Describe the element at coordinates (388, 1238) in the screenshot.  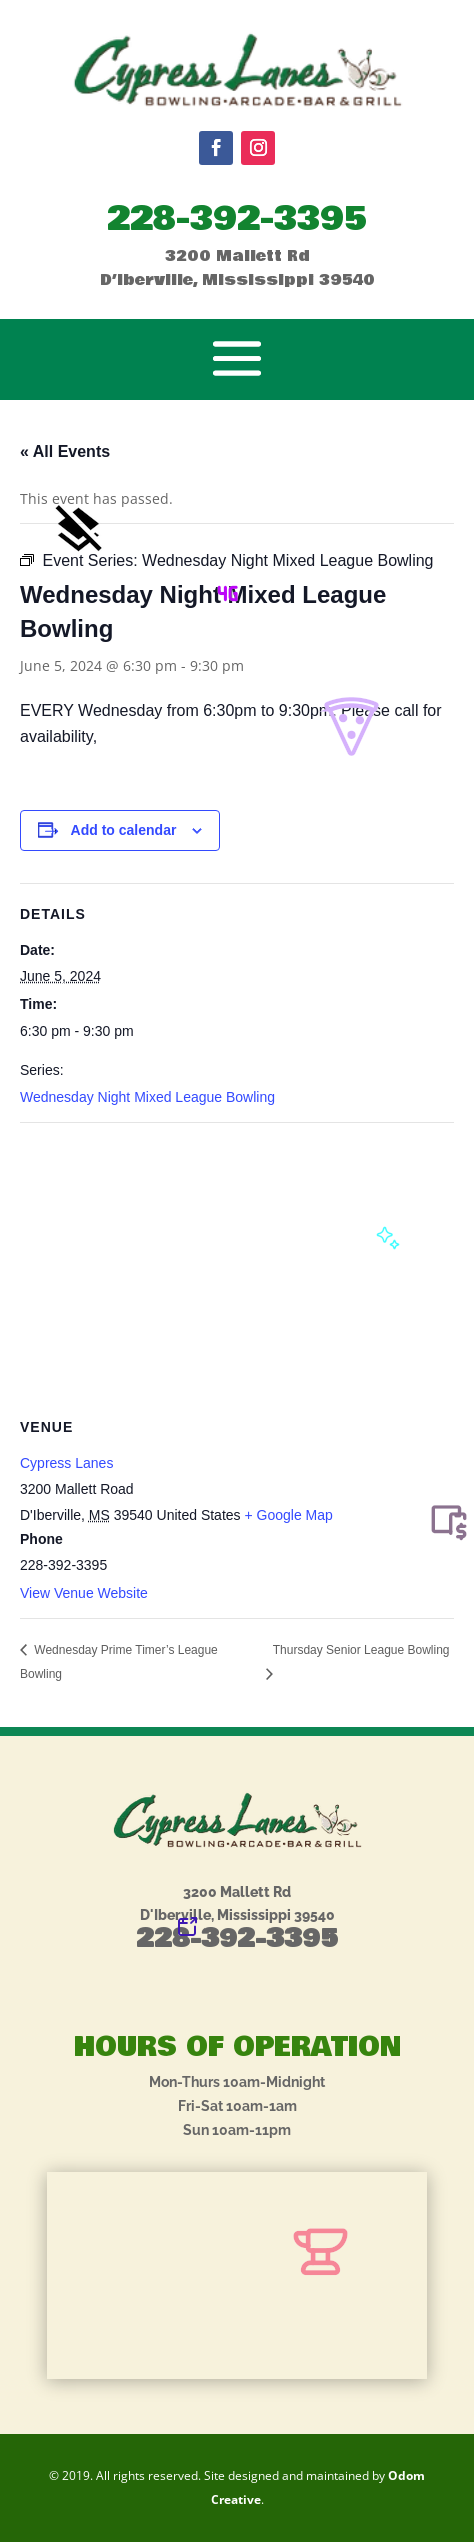
I see `indicates AI-generated or enhanced content` at that location.